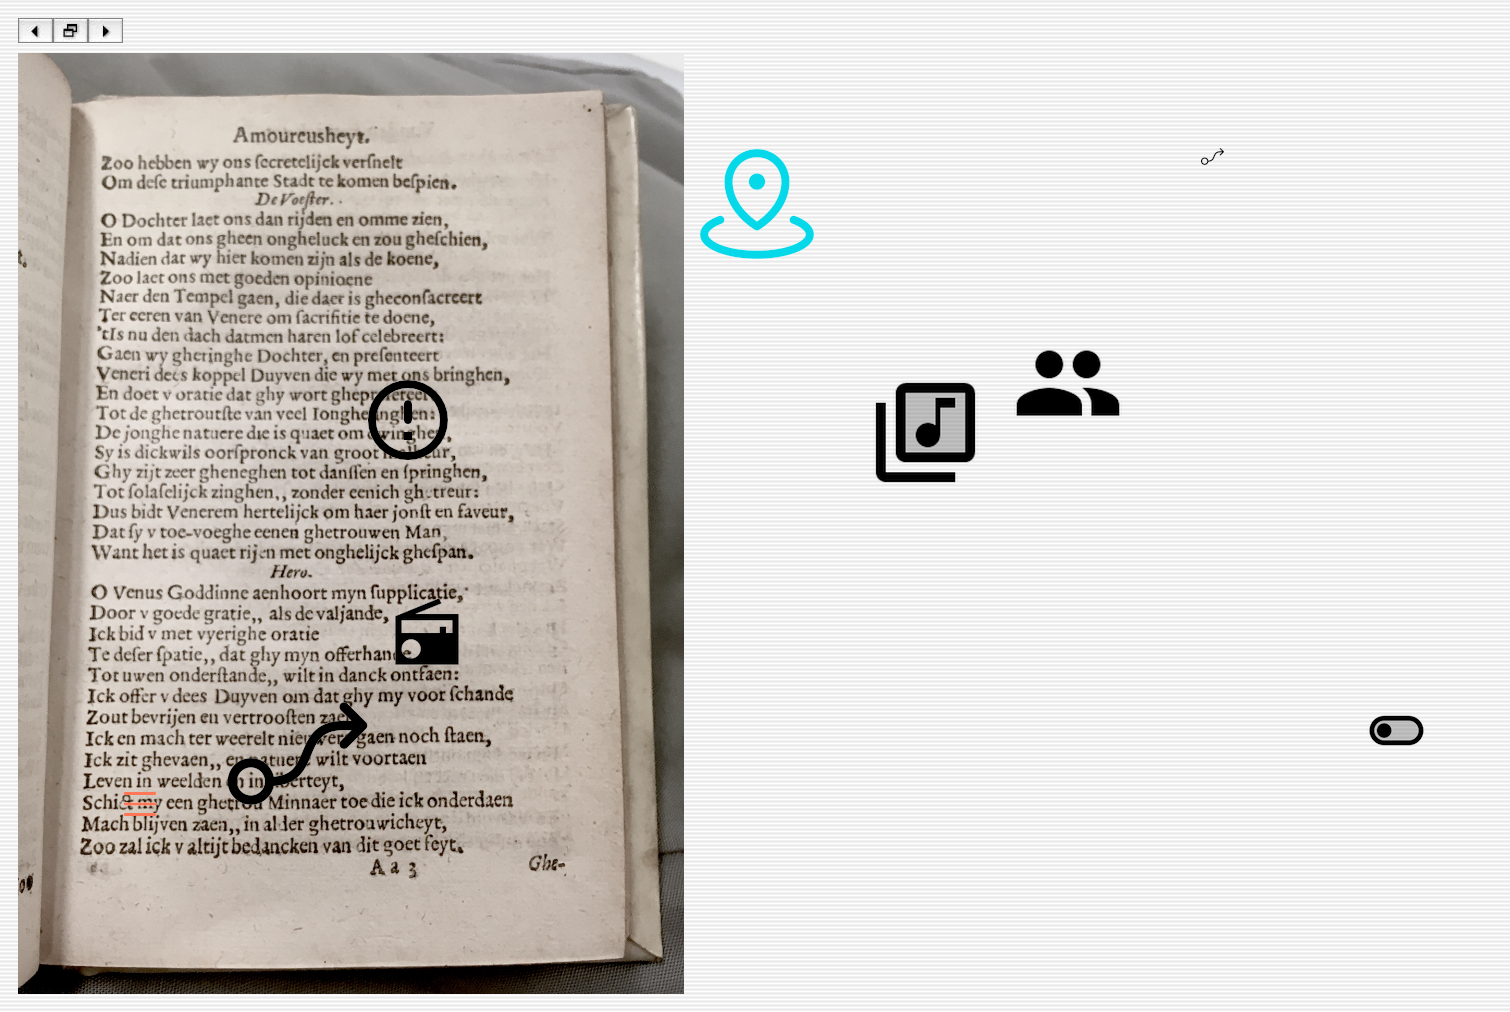 This screenshot has width=1510, height=1012. I want to click on open radio or audio streaming, so click(427, 633).